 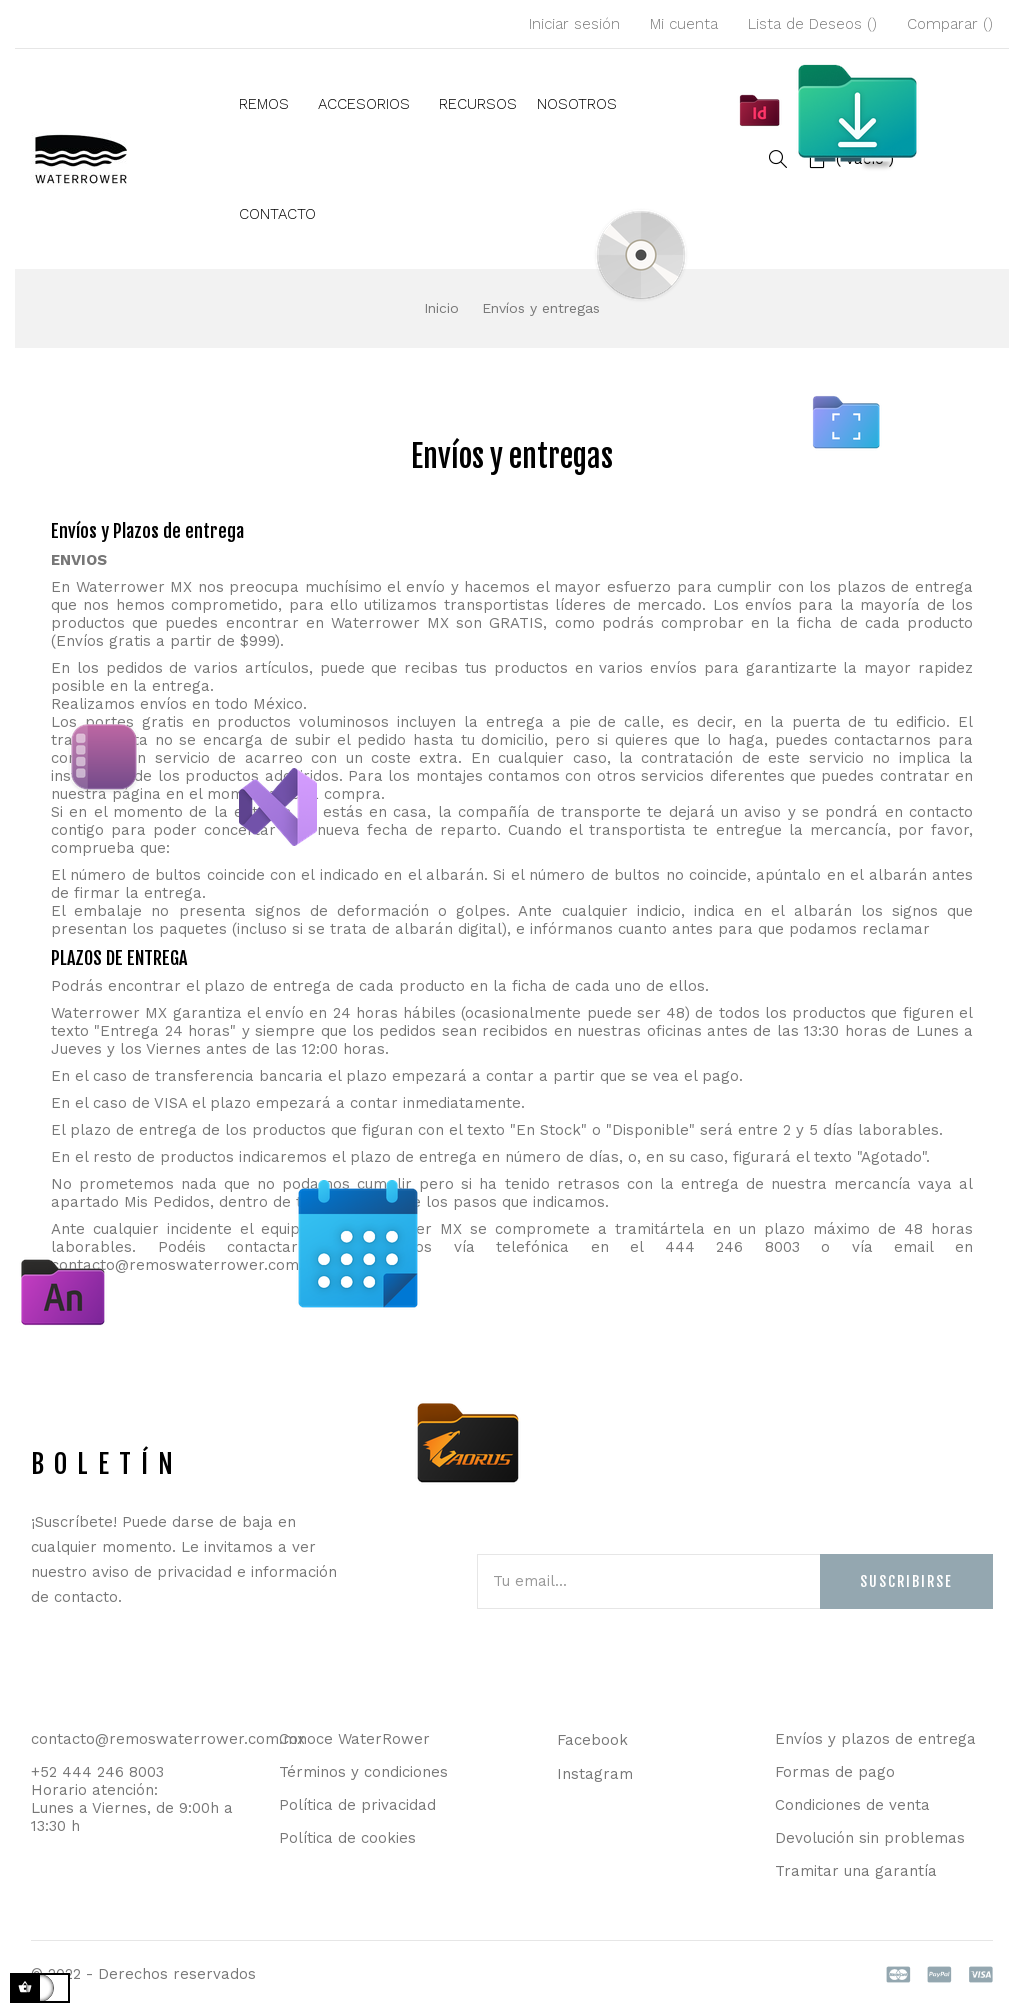 I want to click on open the calendar app, so click(x=358, y=1248).